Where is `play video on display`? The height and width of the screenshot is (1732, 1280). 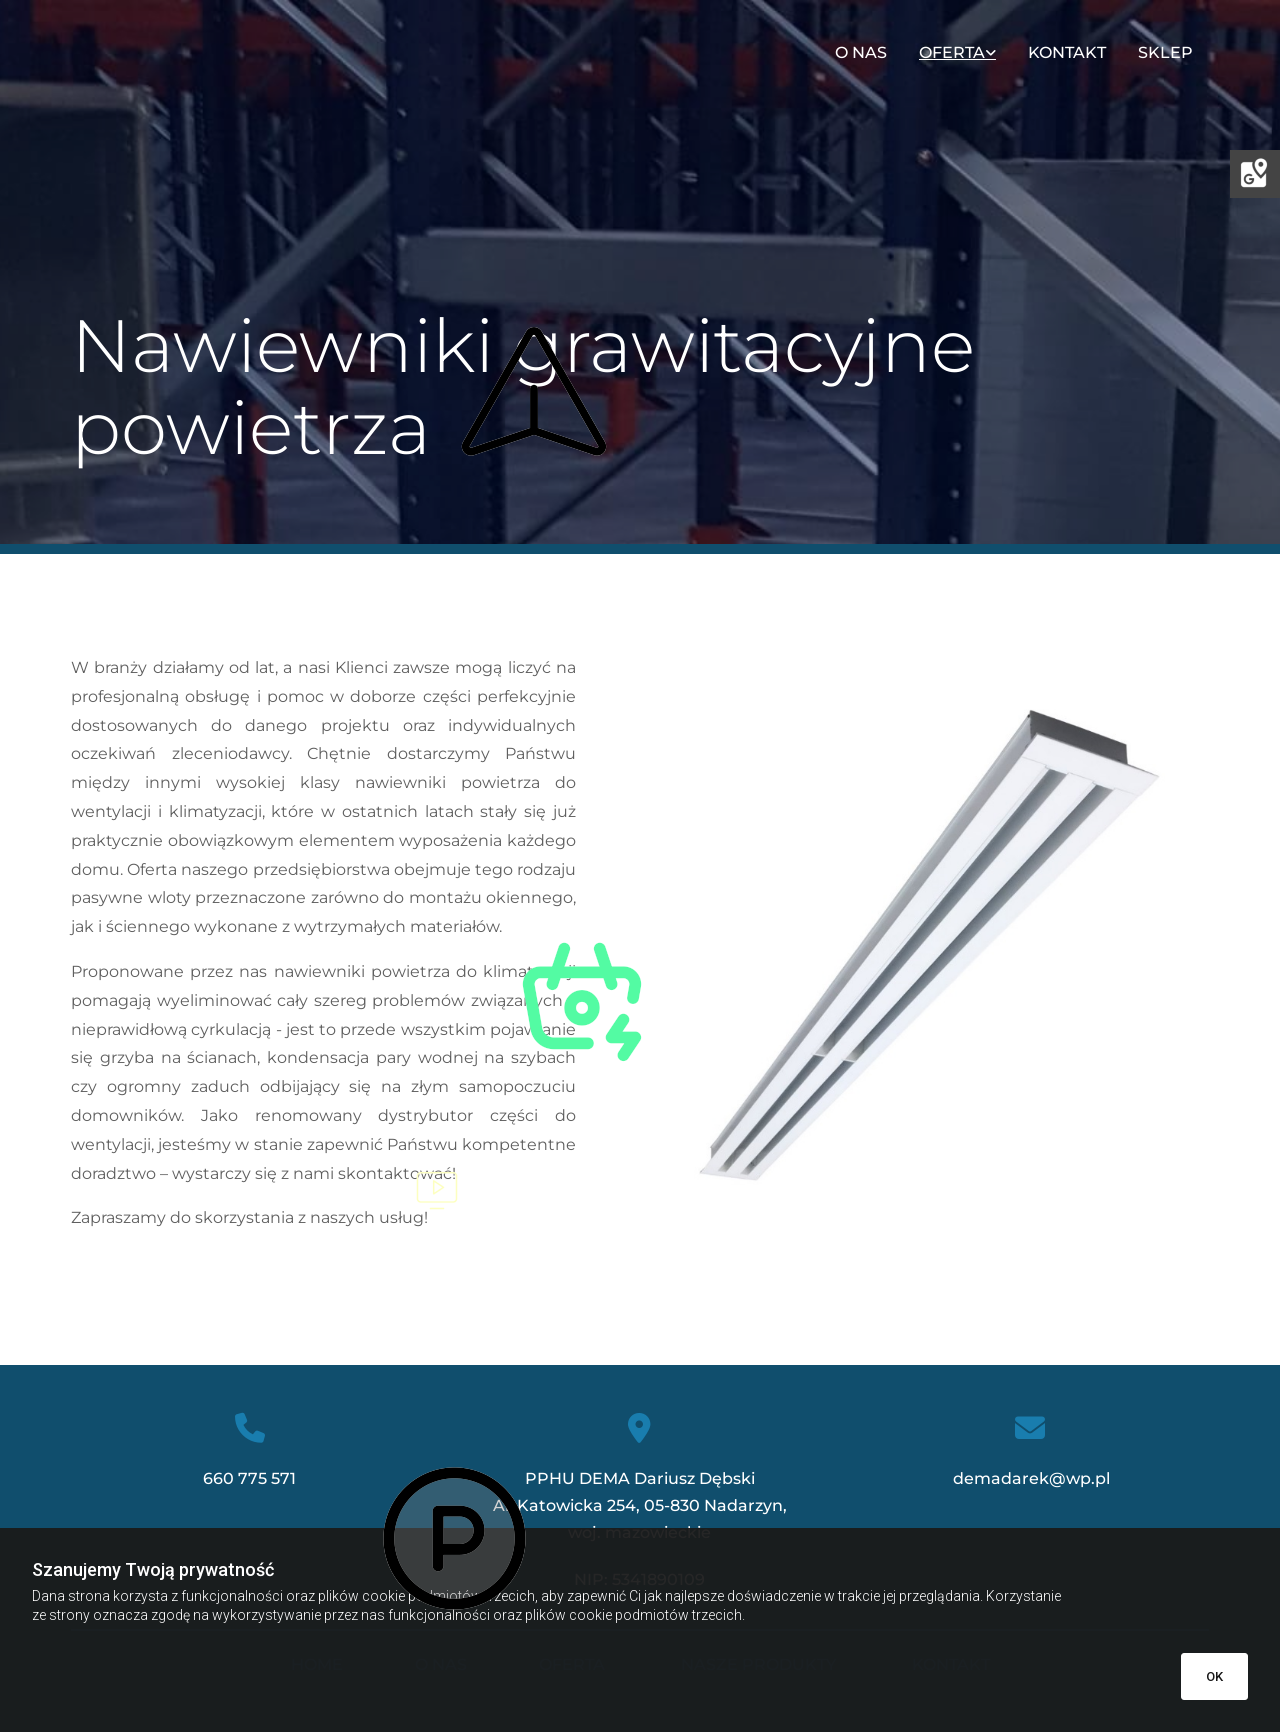 play video on display is located at coordinates (437, 1189).